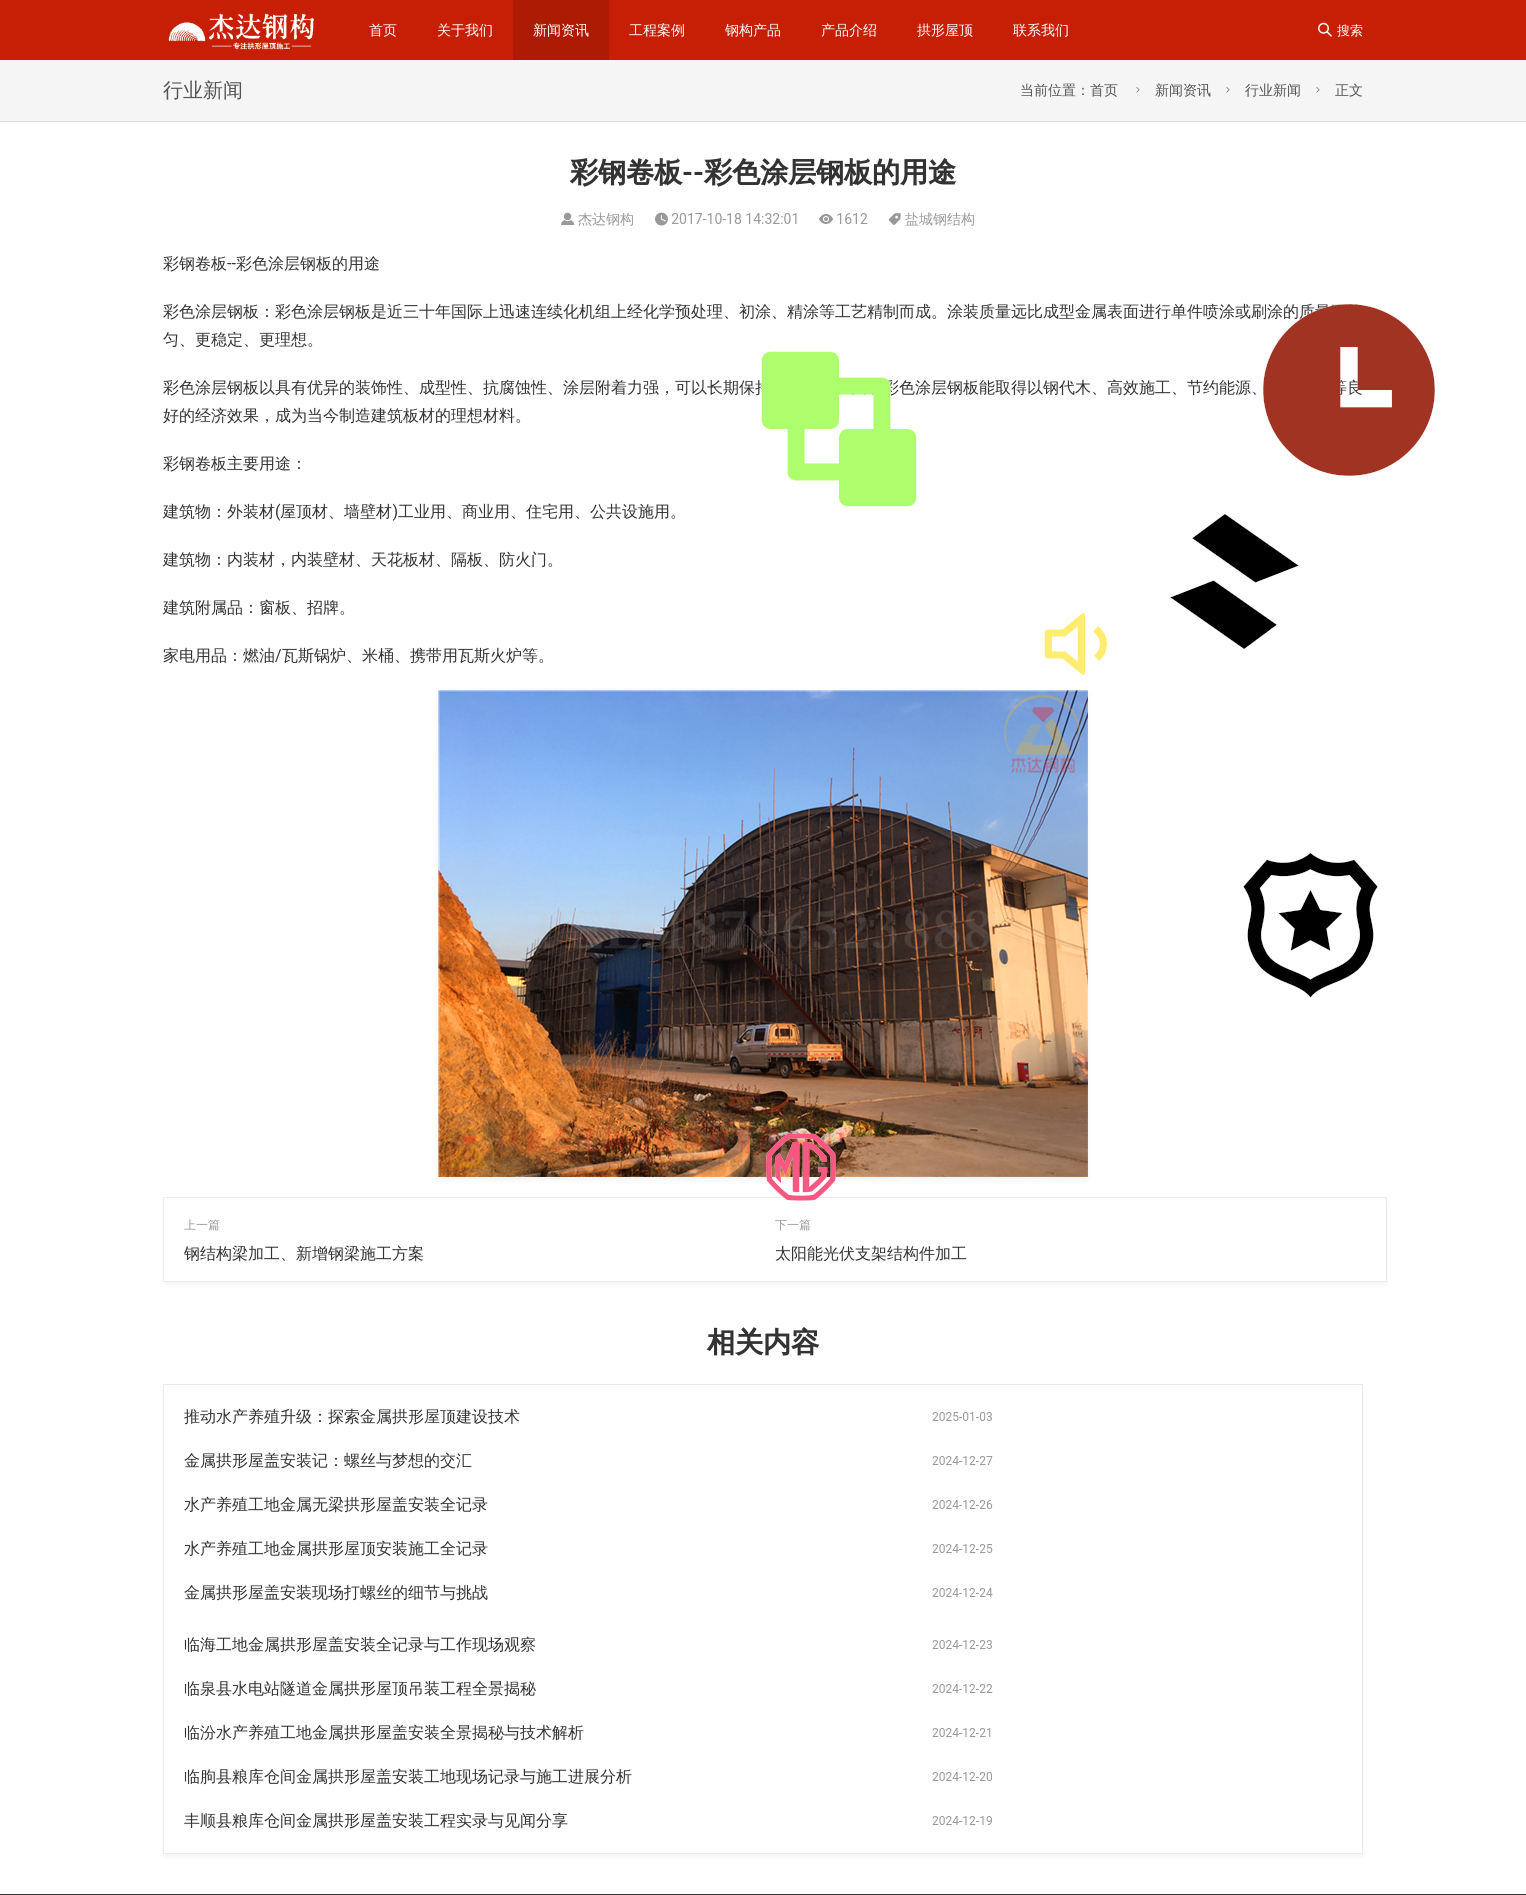 This screenshot has height=1895, width=1526. I want to click on decrease audio volume, so click(1074, 644).